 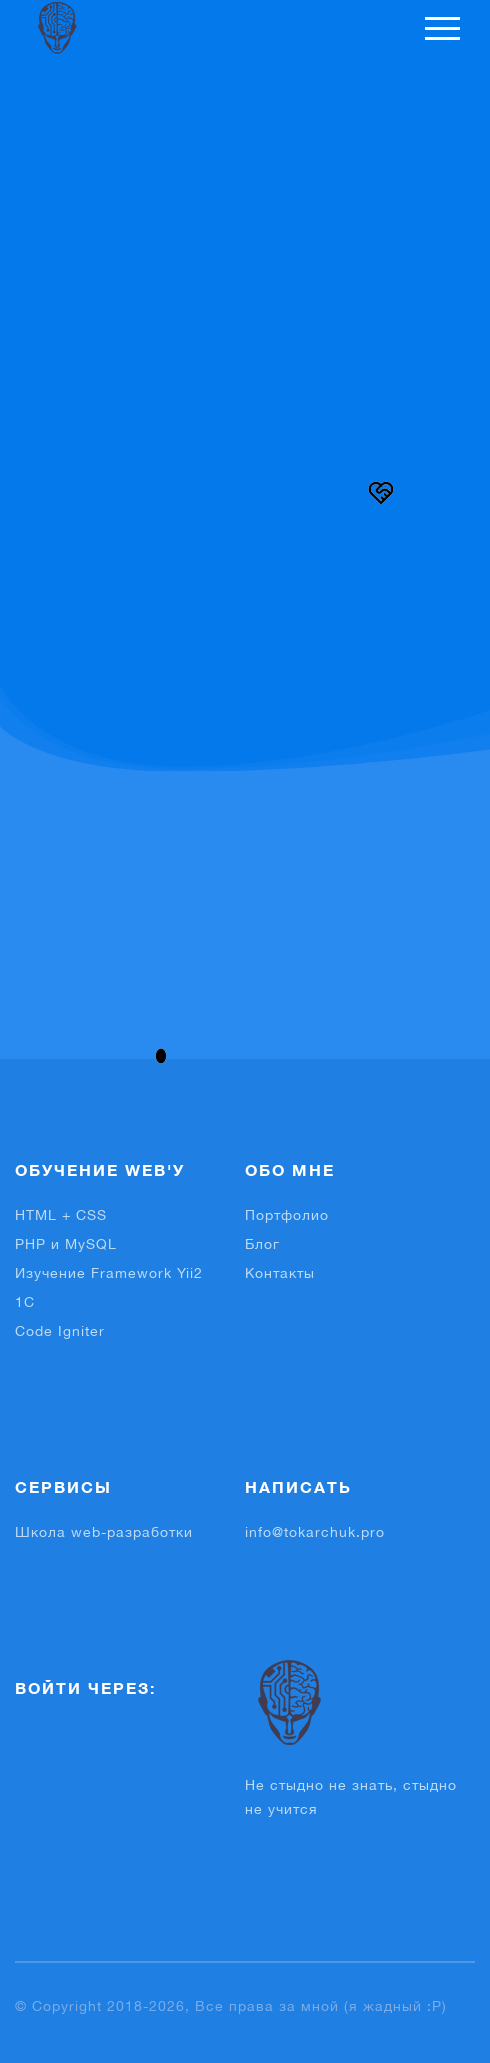 What do you see at coordinates (381, 493) in the screenshot?
I see `support a charitable cause or donation` at bounding box center [381, 493].